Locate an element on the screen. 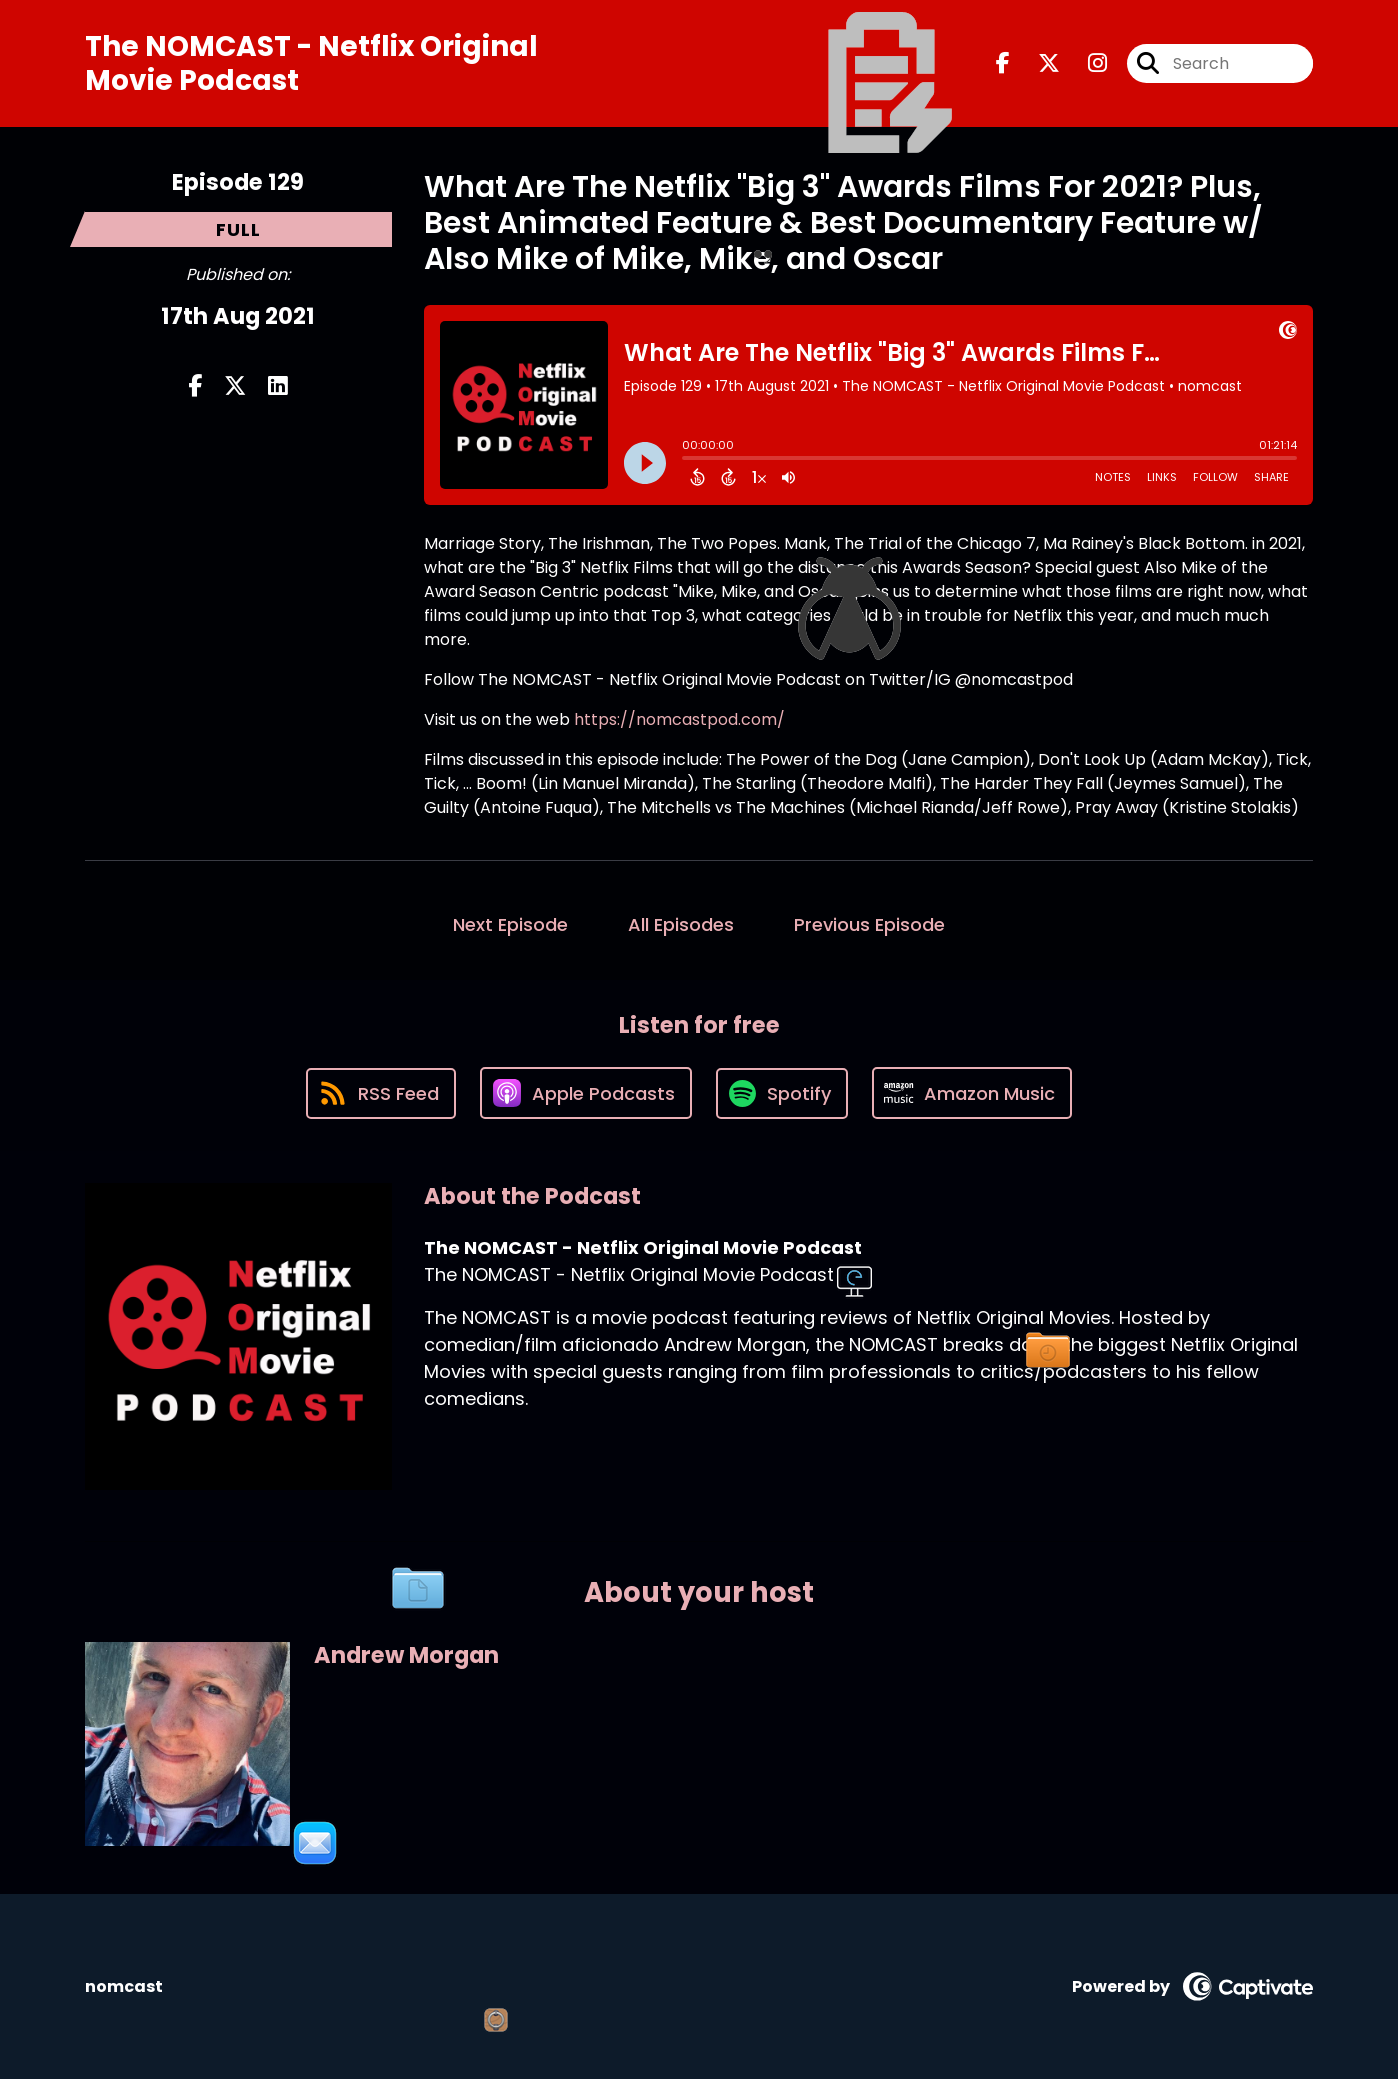 This screenshot has width=1398, height=2079. access temporary files folder is located at coordinates (1048, 1350).